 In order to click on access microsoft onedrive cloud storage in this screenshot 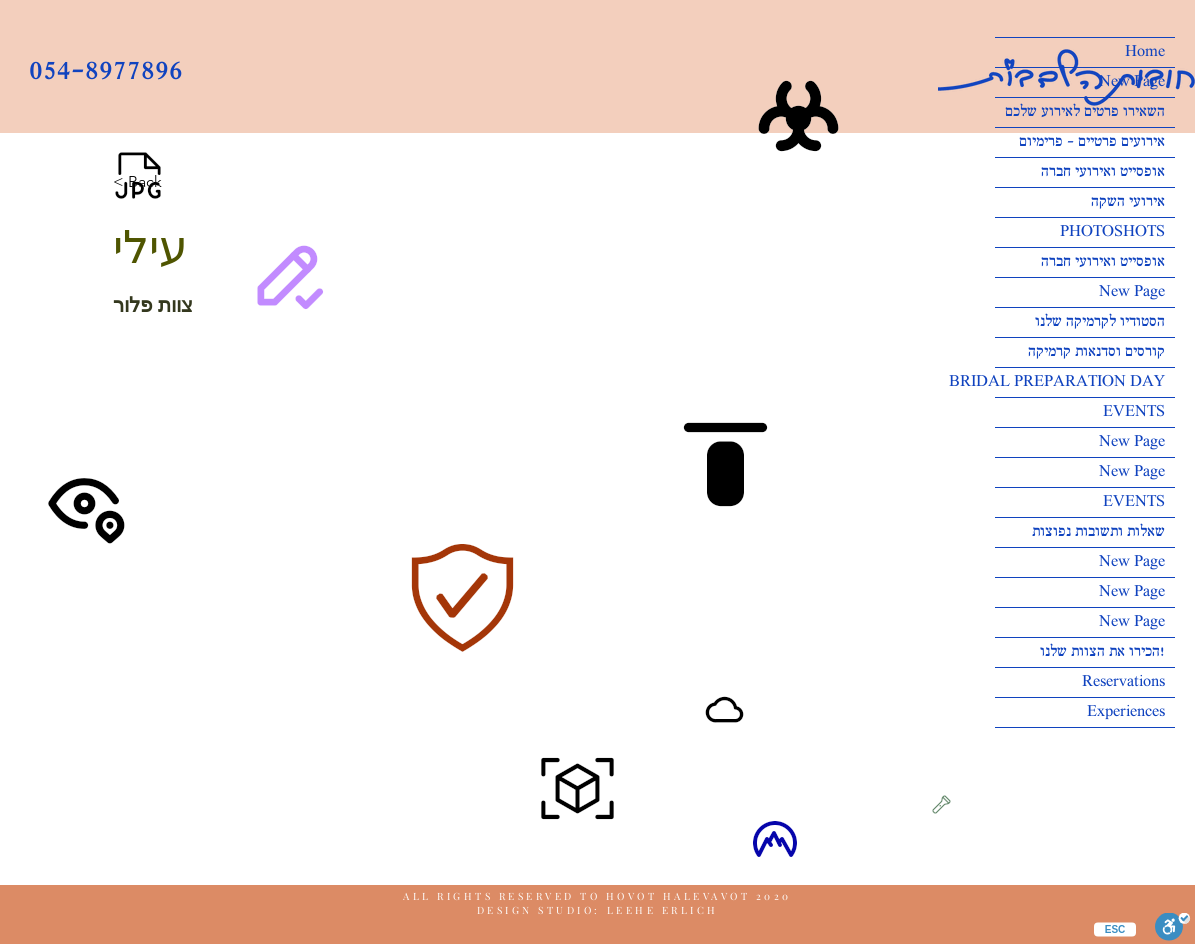, I will do `click(724, 710)`.